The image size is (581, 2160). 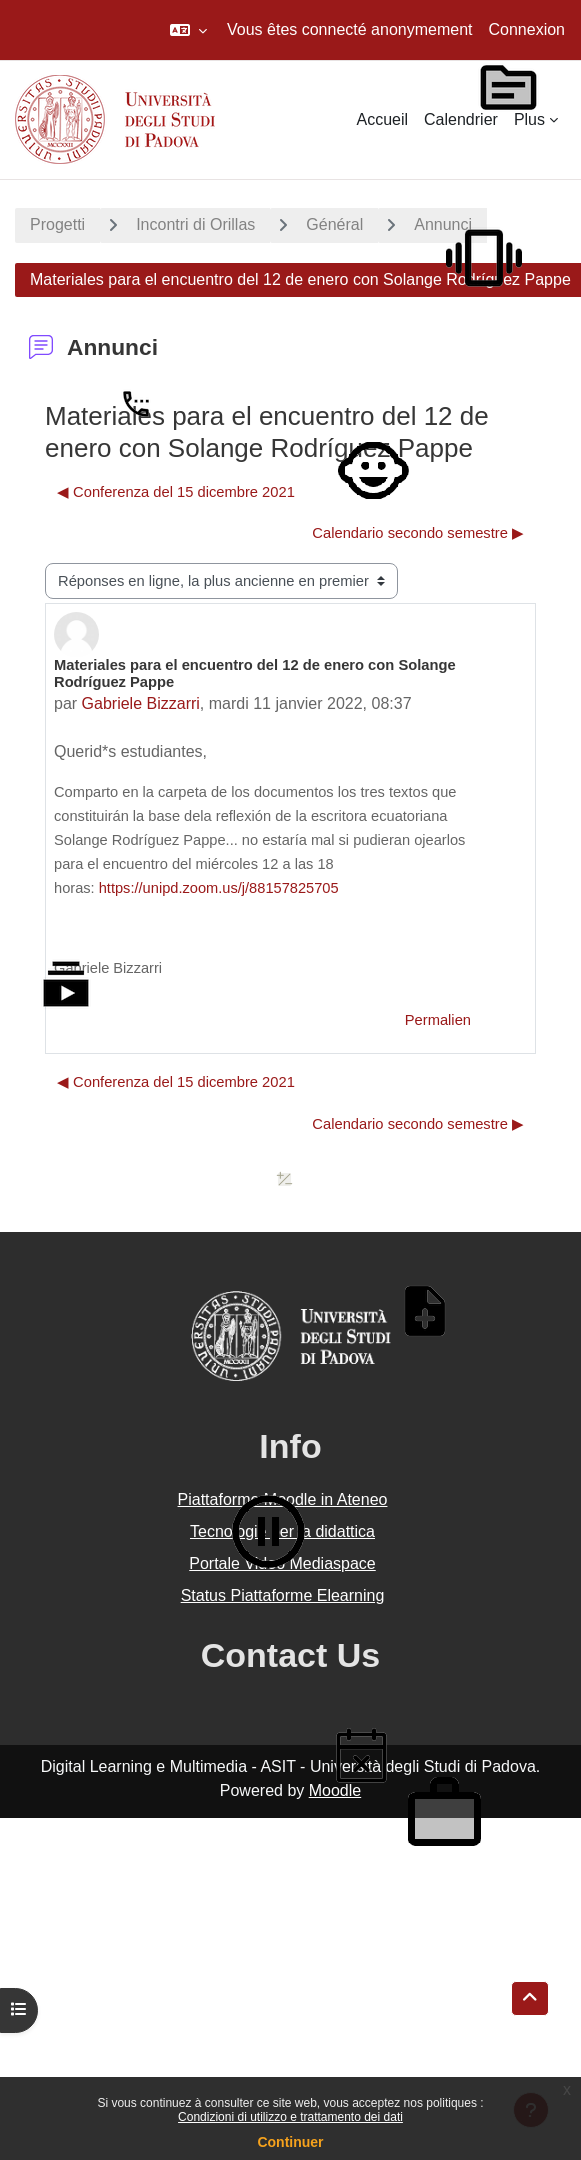 What do you see at coordinates (373, 470) in the screenshot?
I see `access child-friendly or parental control settings` at bounding box center [373, 470].